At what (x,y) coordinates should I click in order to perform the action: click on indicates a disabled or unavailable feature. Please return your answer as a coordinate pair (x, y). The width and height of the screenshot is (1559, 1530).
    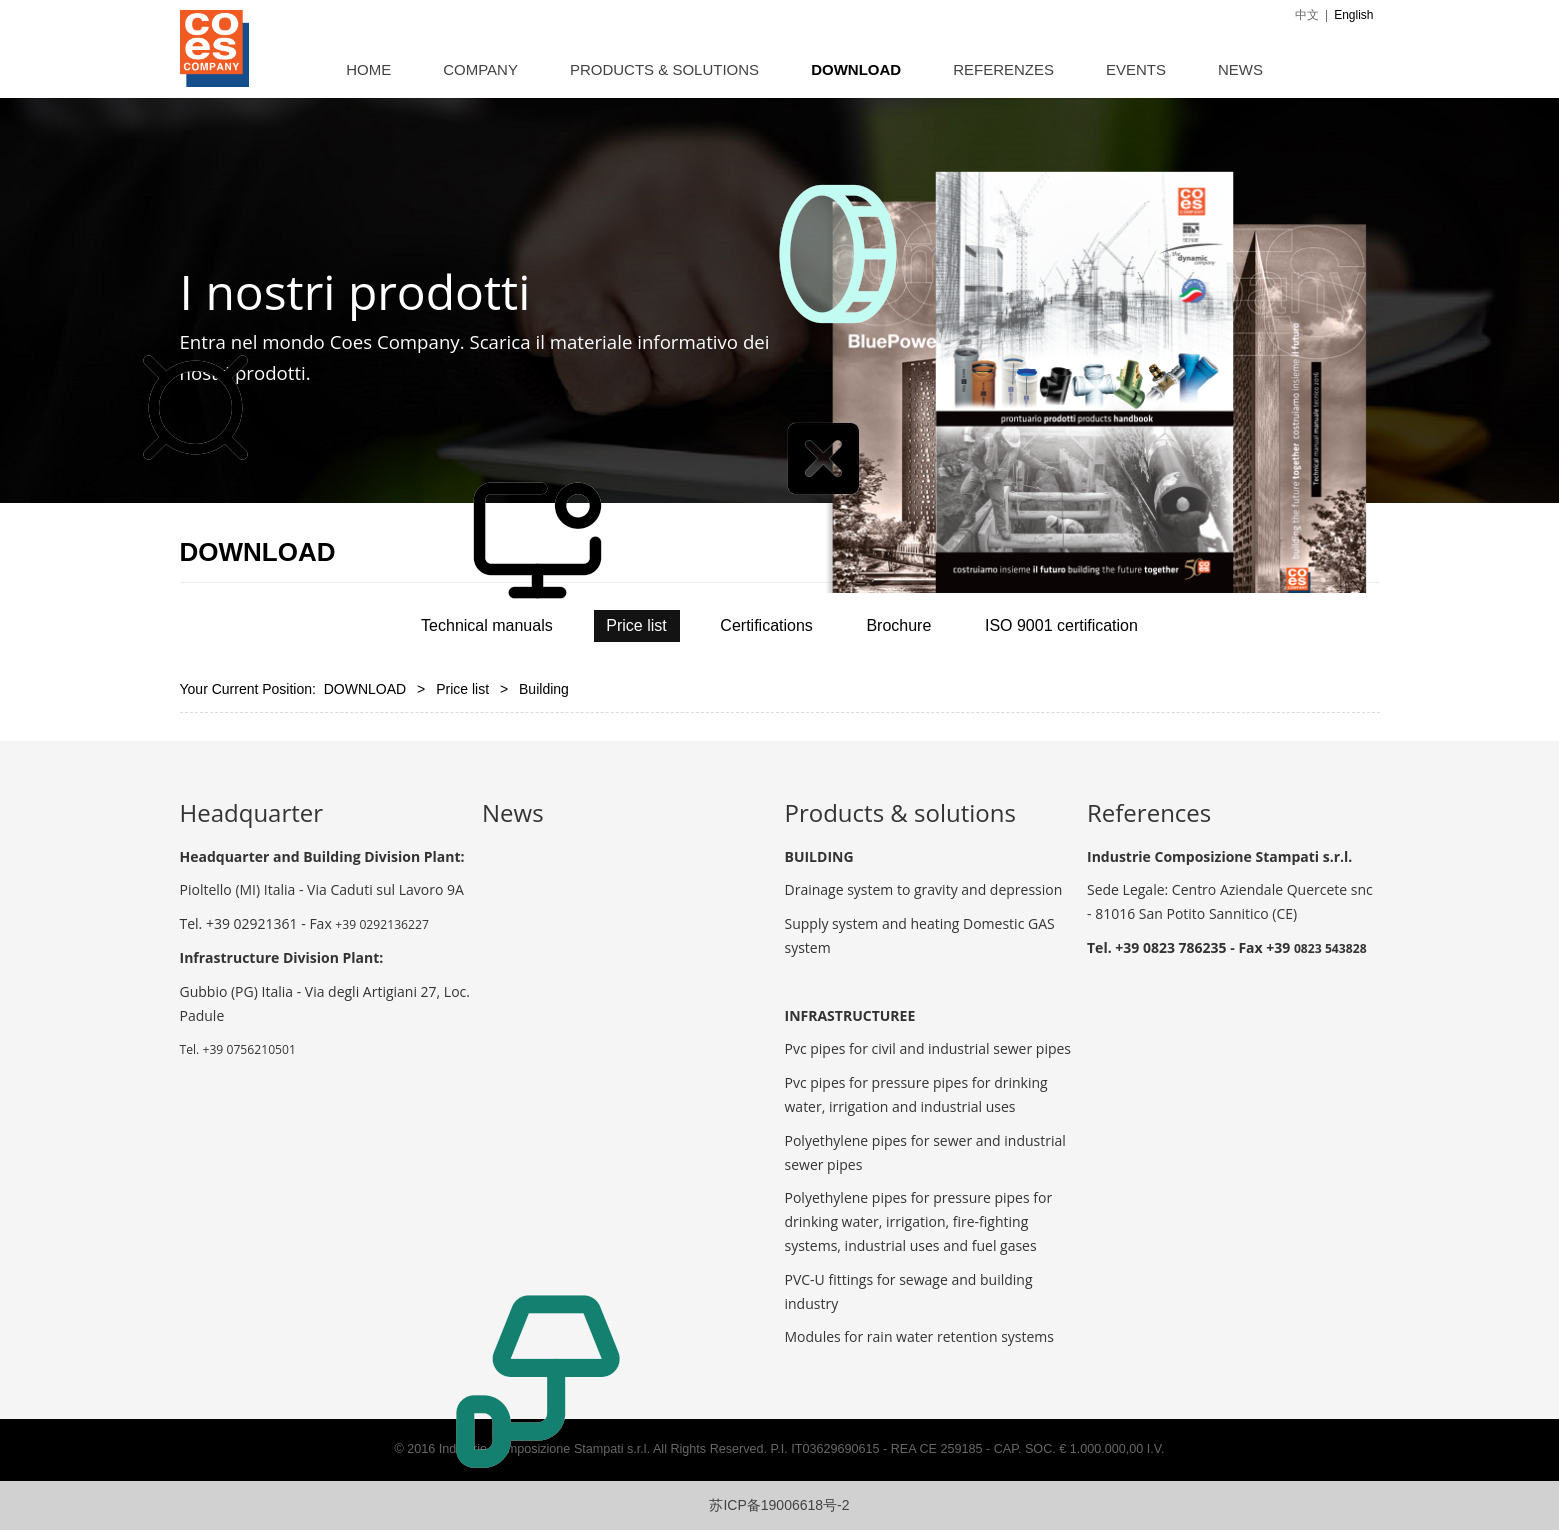
    Looking at the image, I should click on (823, 458).